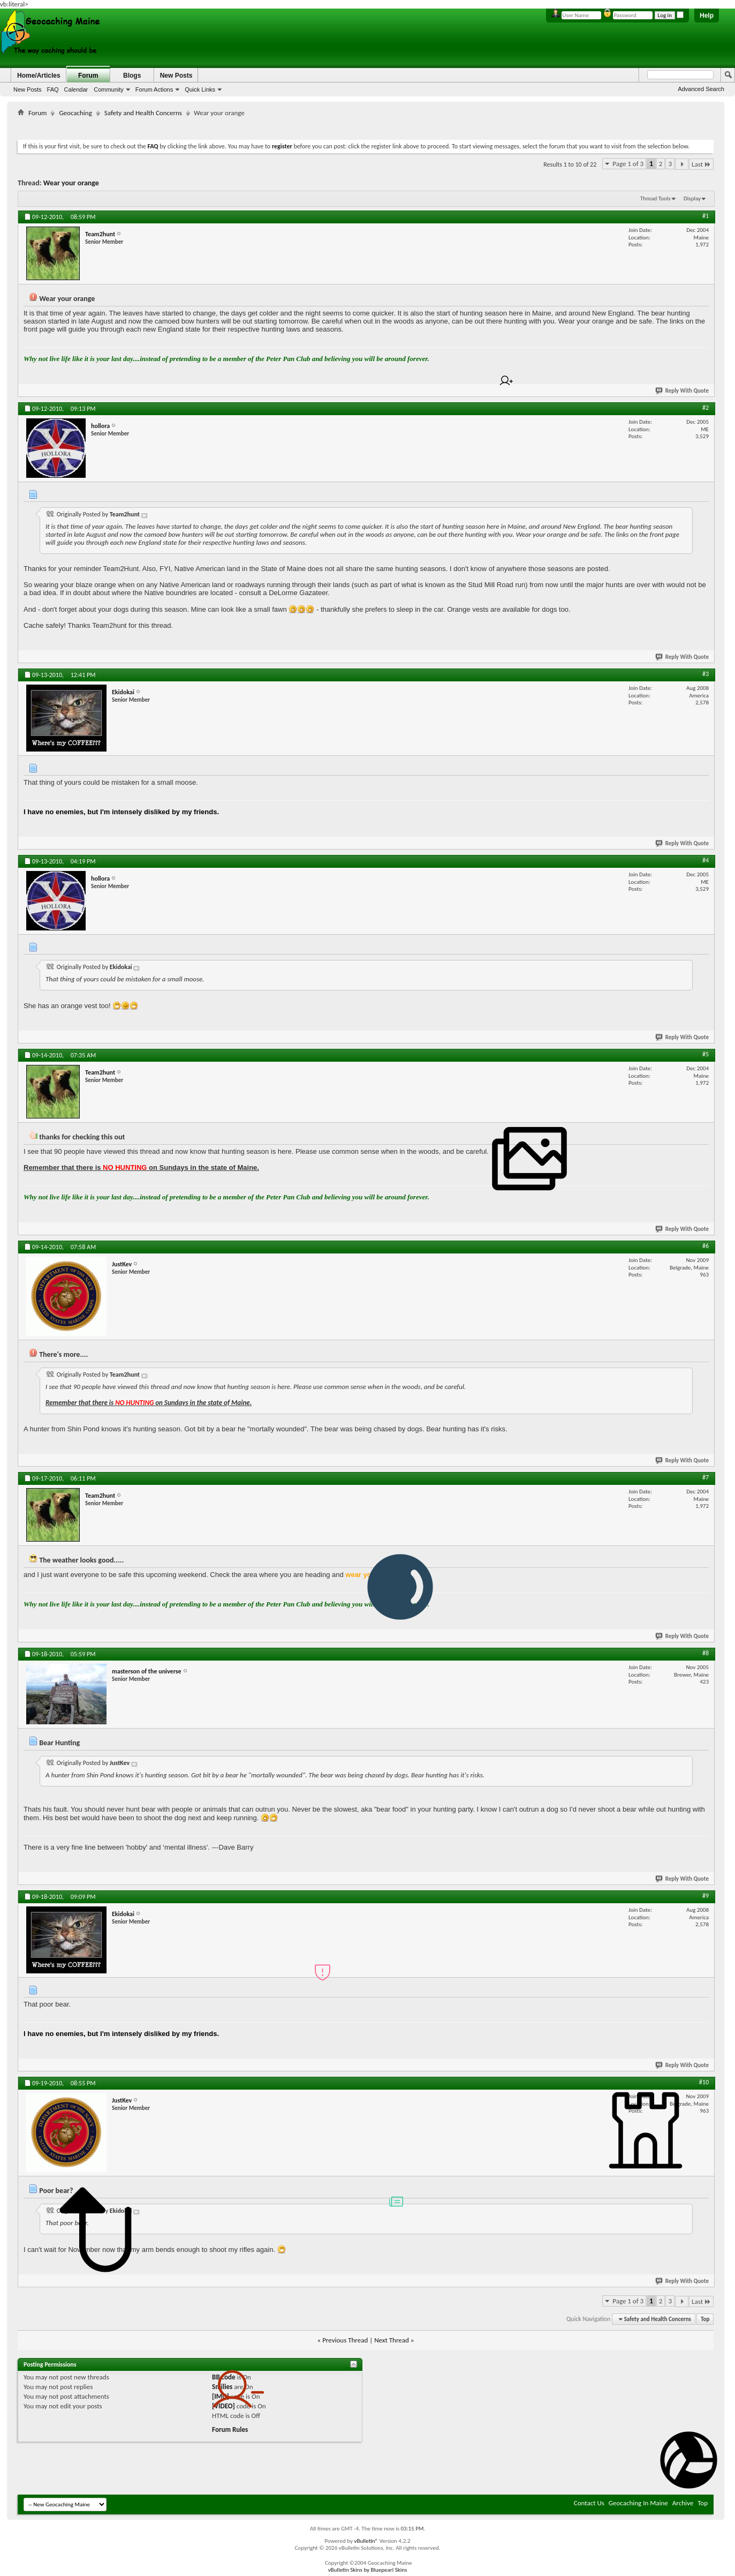 The width and height of the screenshot is (735, 2576). Describe the element at coordinates (322, 1971) in the screenshot. I see `security warning or potential threat detected` at that location.